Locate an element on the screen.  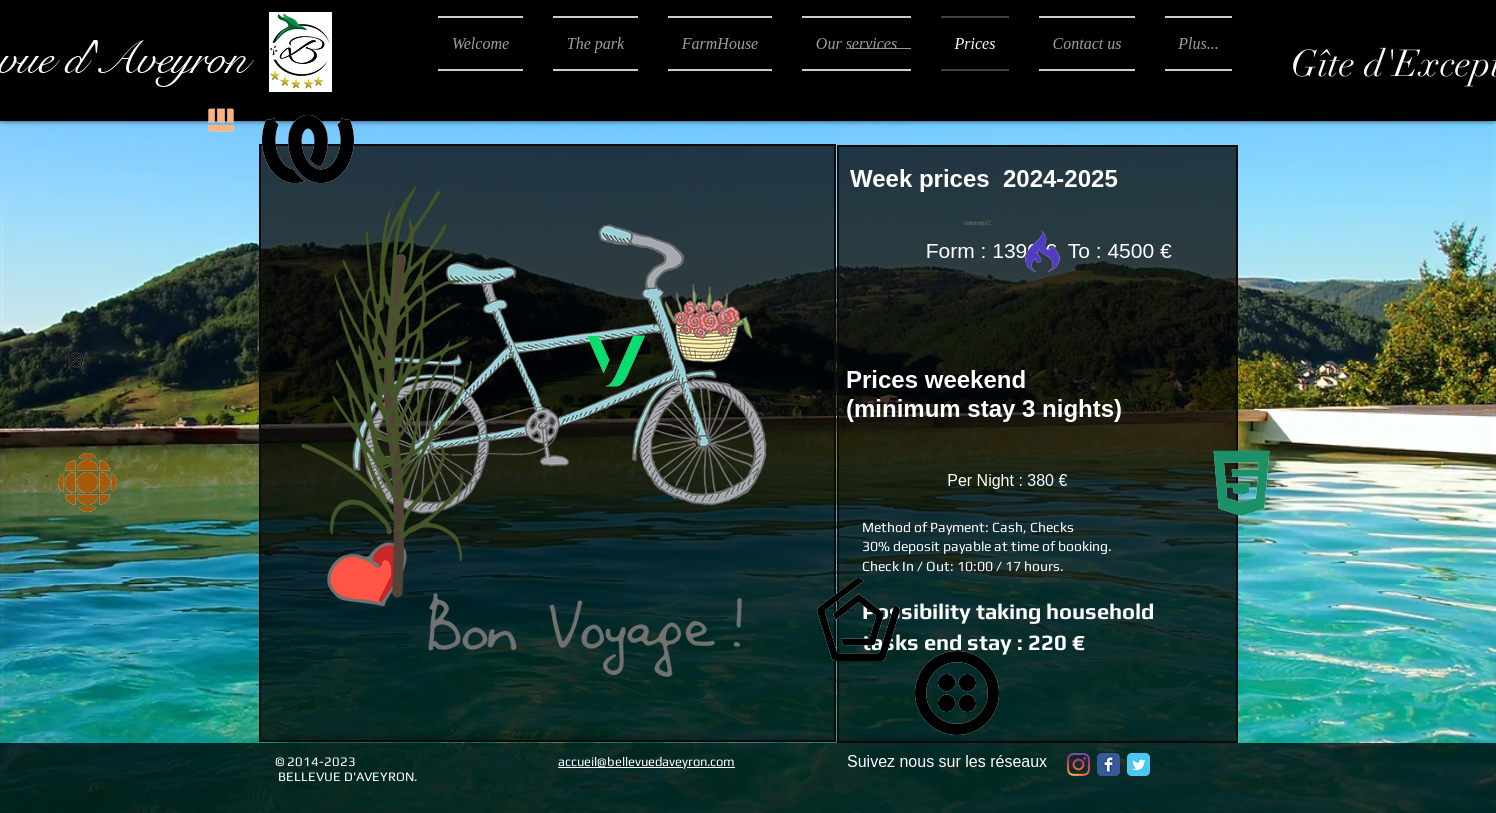
CBC (Canadian Broadcasting Corporation) logo is located at coordinates (87, 482).